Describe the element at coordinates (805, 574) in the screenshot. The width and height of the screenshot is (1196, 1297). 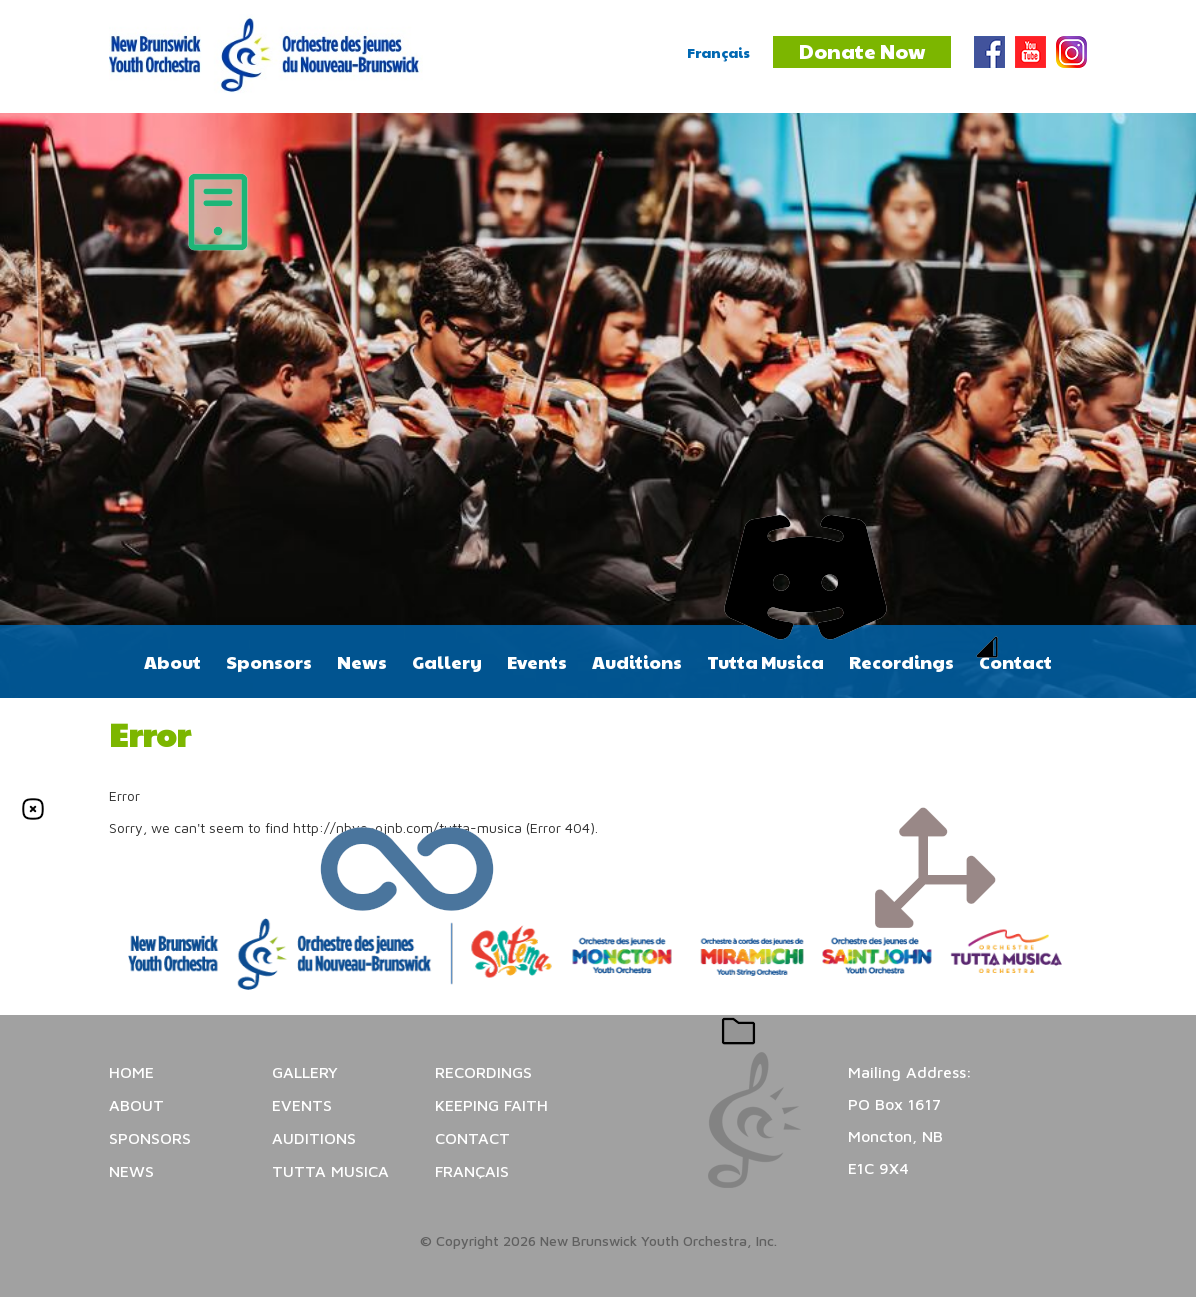
I see `open Discord app` at that location.